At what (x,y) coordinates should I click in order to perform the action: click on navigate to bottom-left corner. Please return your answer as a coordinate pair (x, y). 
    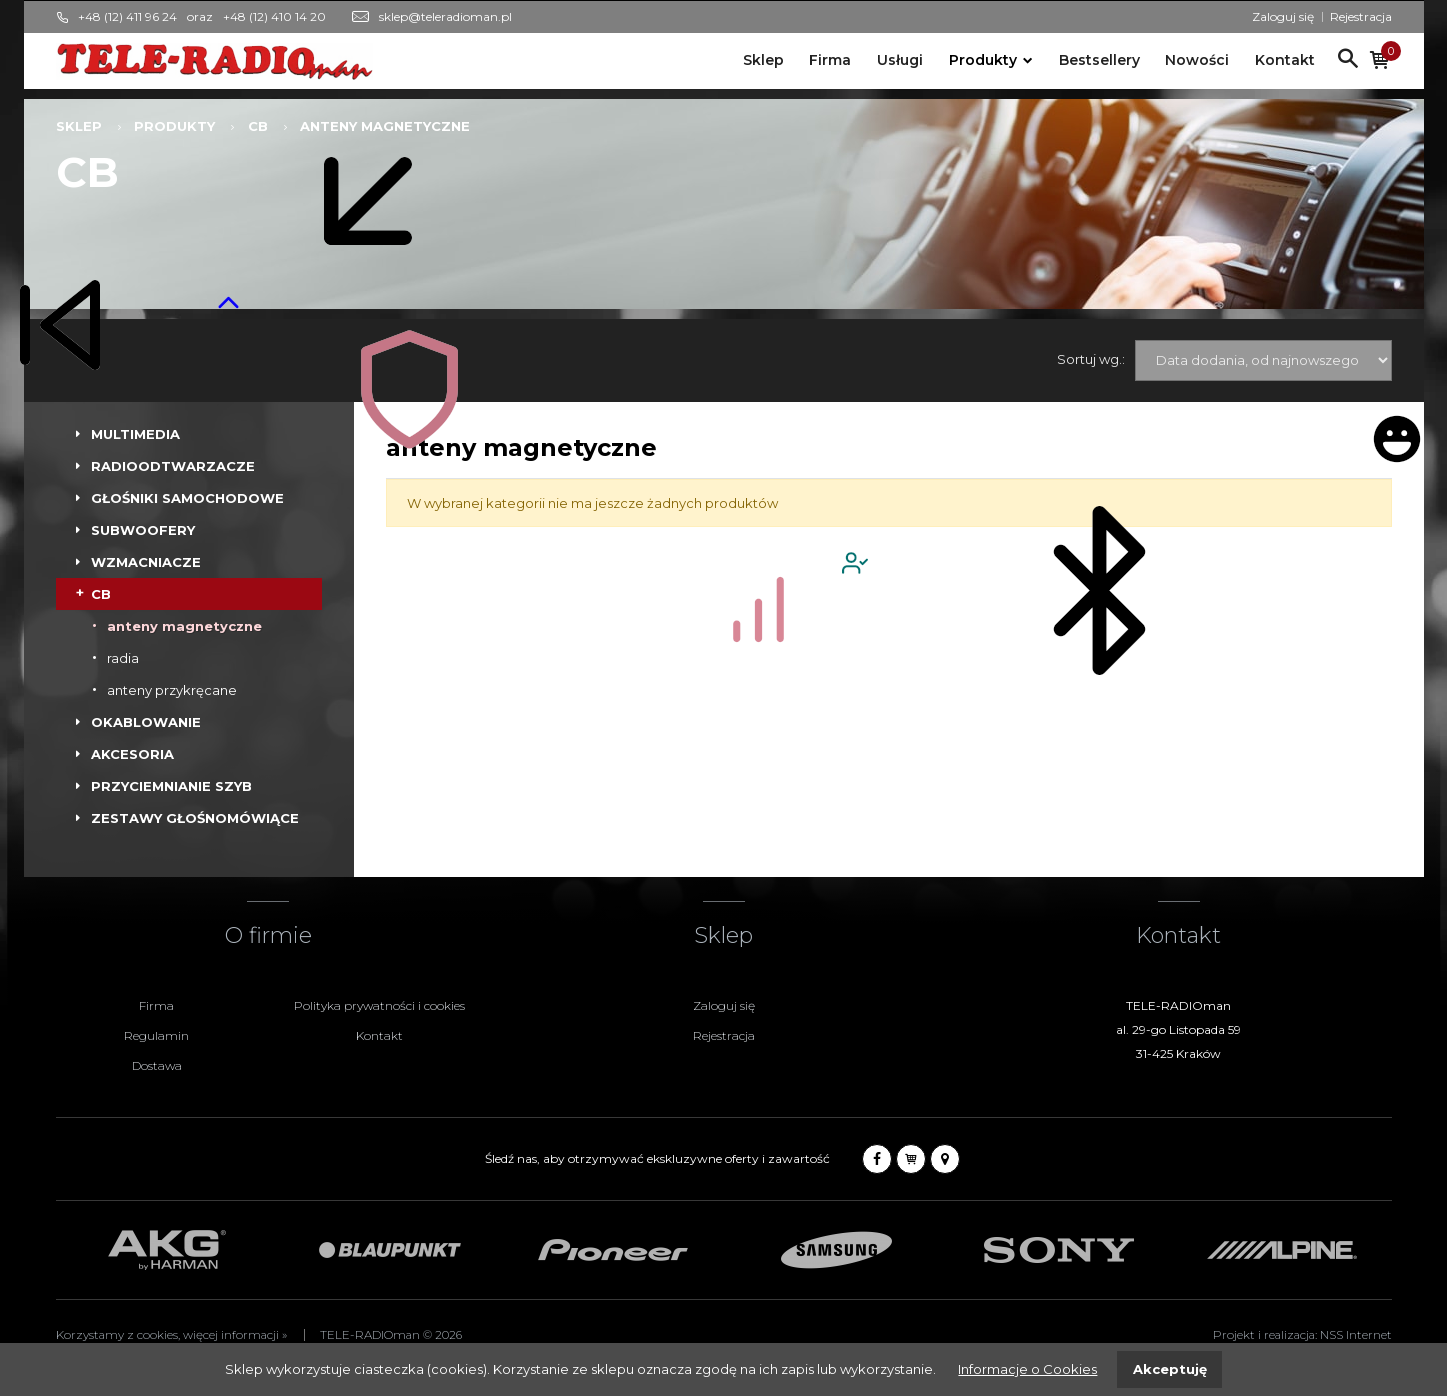
    Looking at the image, I should click on (368, 201).